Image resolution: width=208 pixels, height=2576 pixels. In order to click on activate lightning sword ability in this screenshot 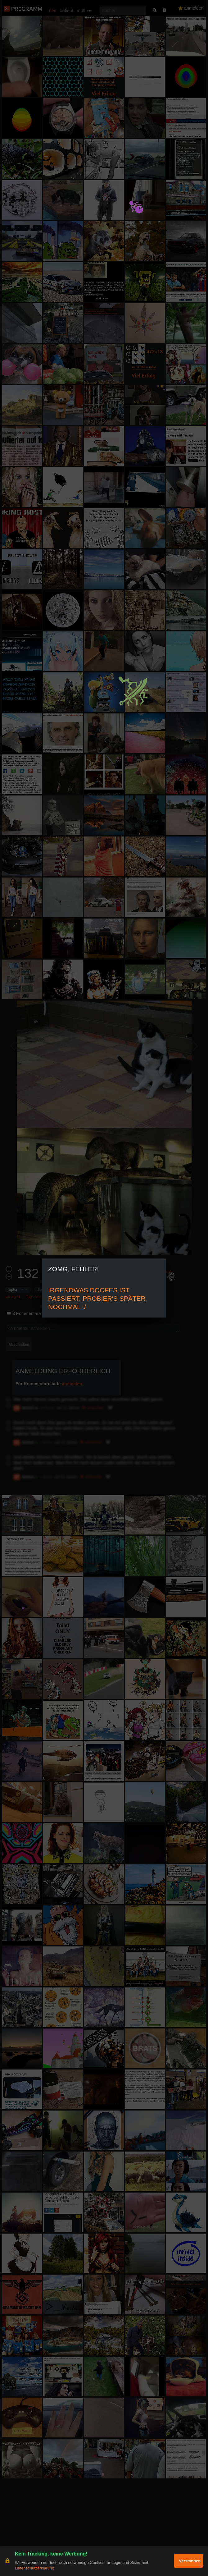, I will do `click(133, 691)`.